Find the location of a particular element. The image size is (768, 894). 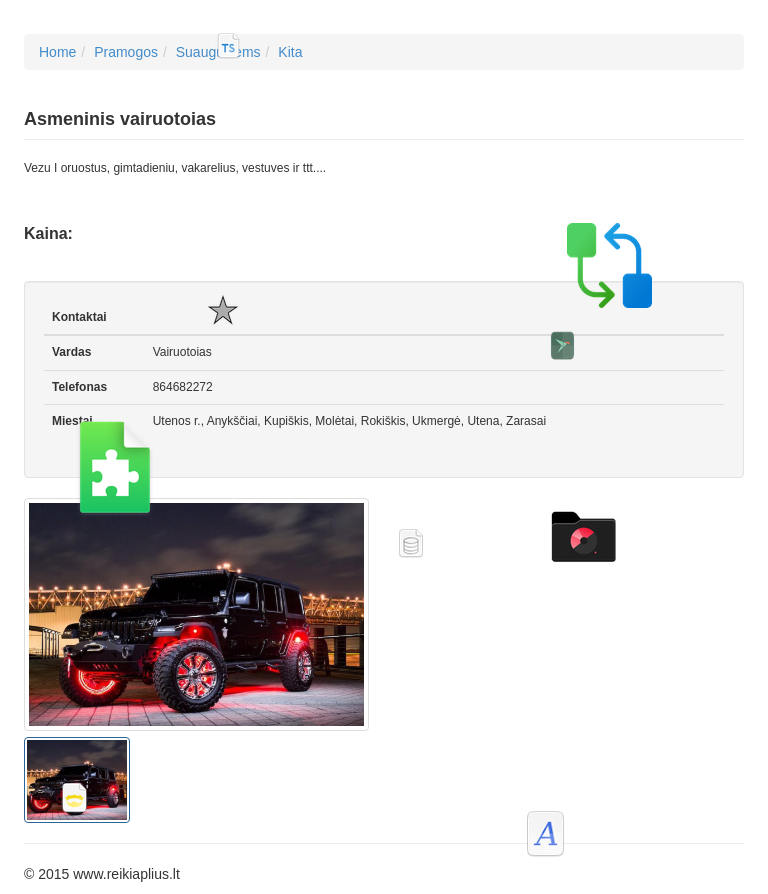

nim programming language source file is located at coordinates (74, 797).